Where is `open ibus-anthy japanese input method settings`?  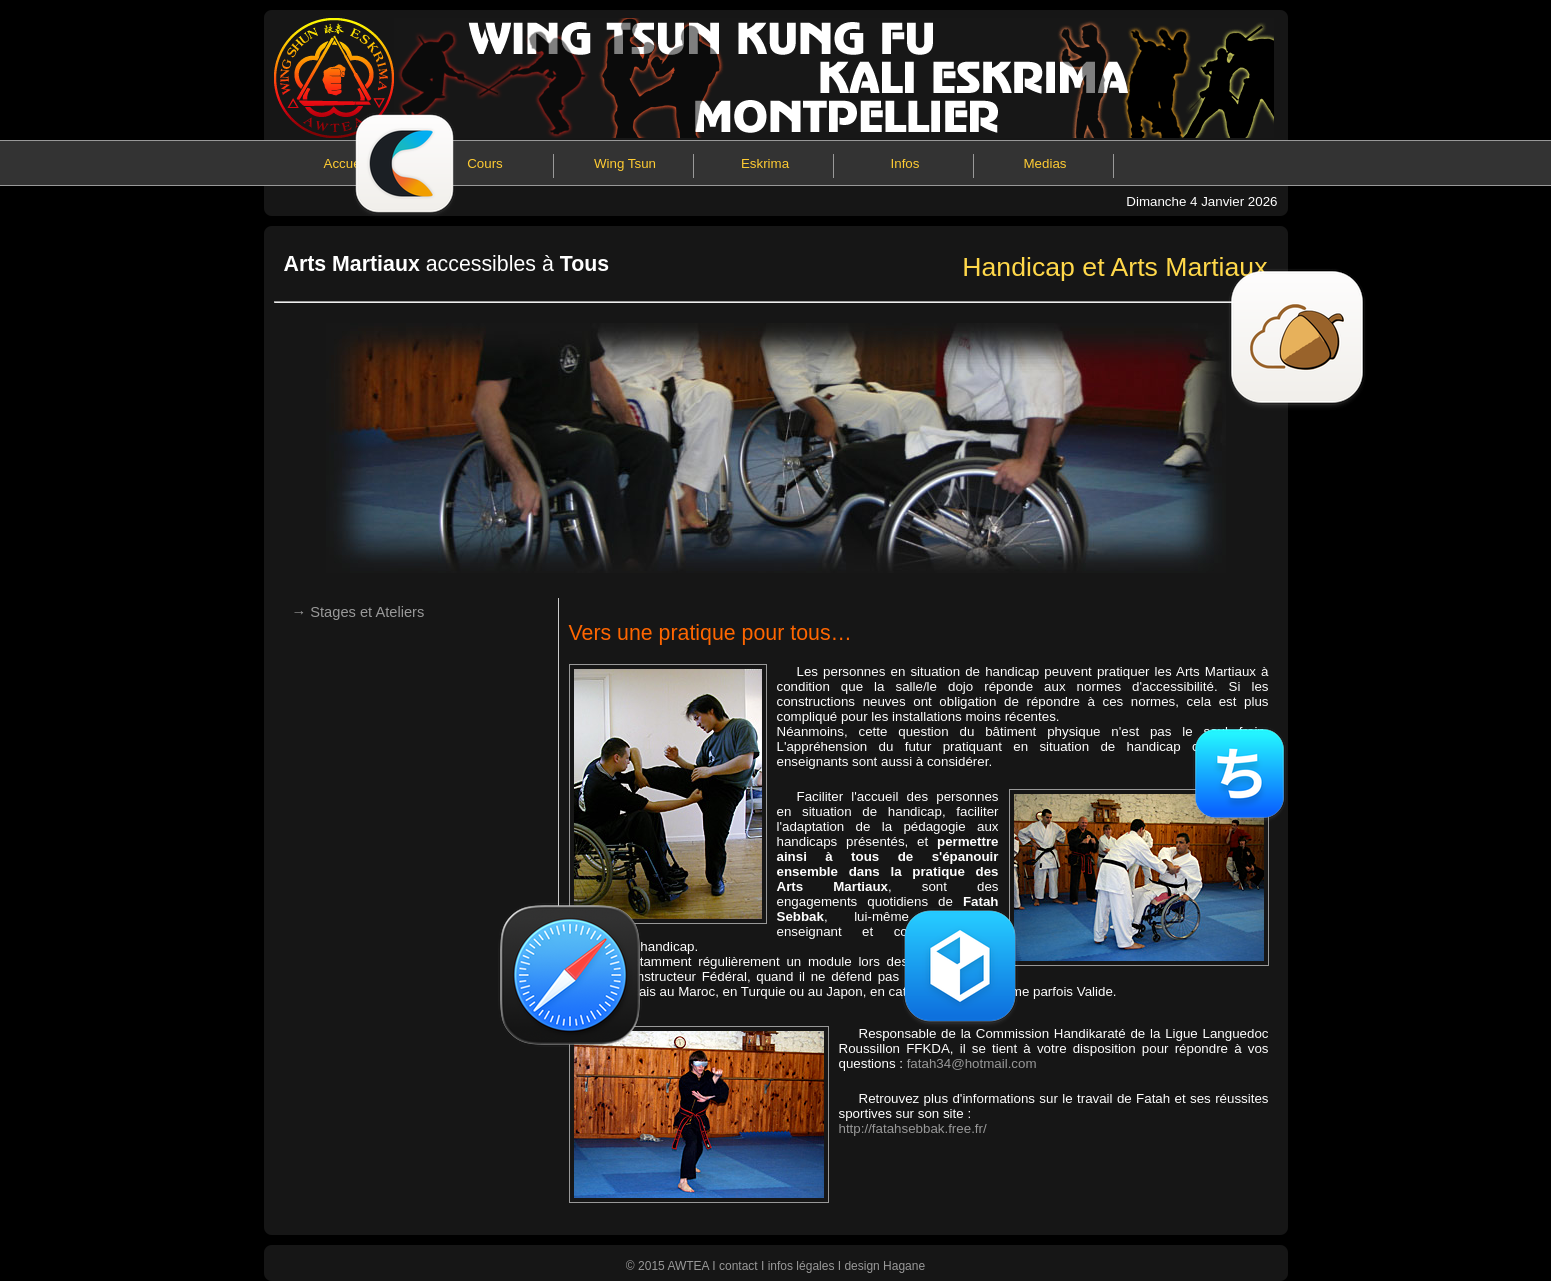 open ibus-anthy japanese input method settings is located at coordinates (1239, 773).